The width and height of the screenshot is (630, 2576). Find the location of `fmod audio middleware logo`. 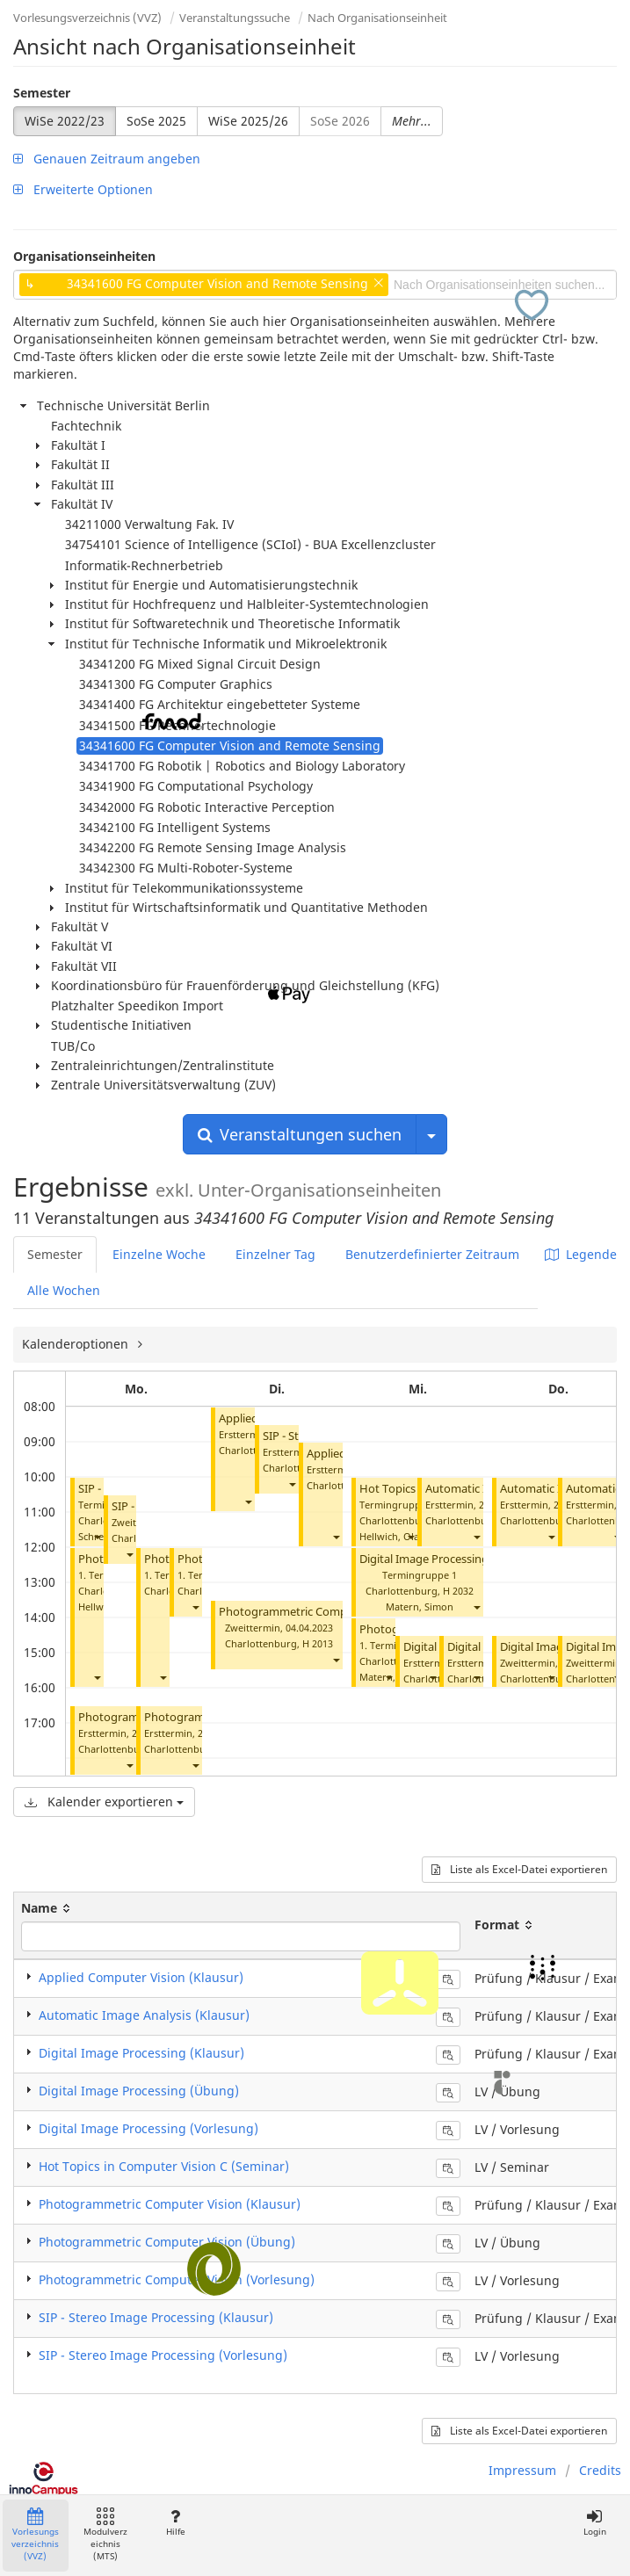

fmod audio middleware logo is located at coordinates (173, 721).